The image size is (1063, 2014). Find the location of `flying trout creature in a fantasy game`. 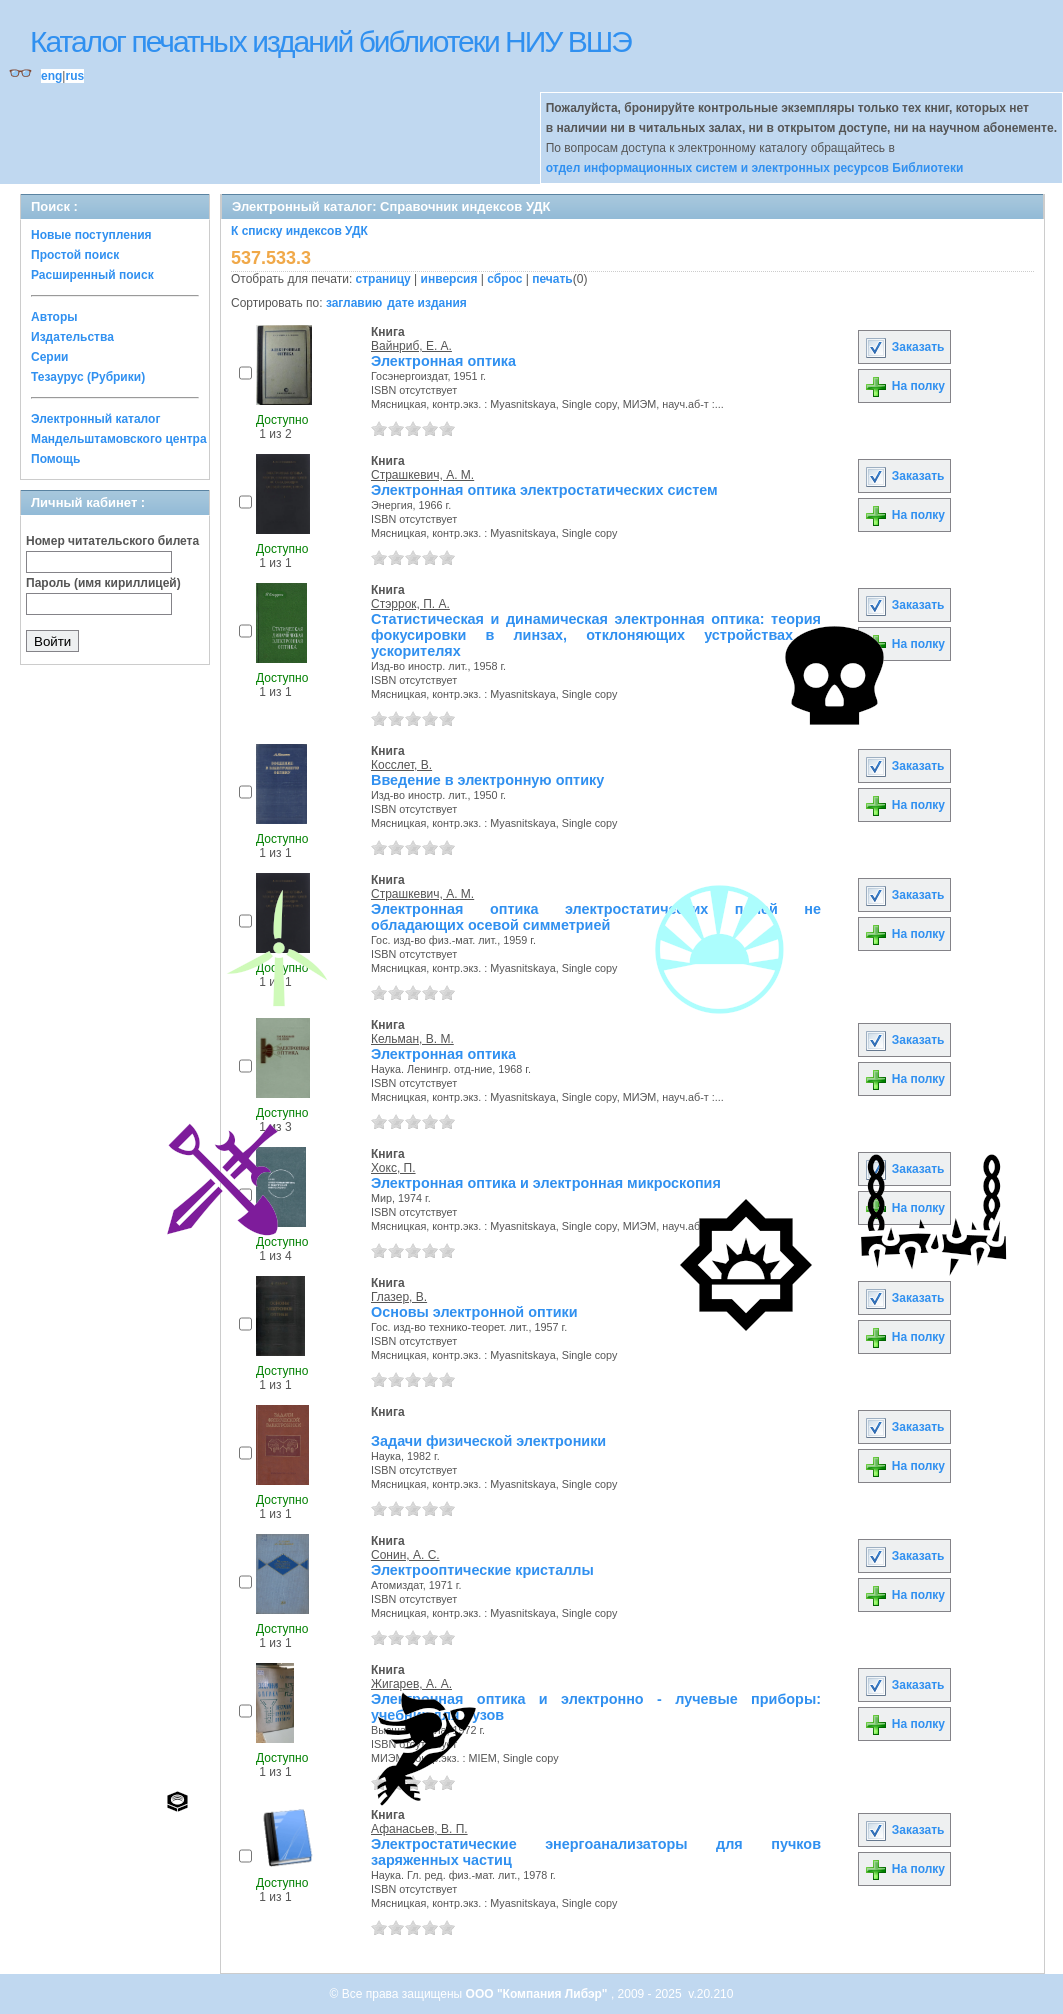

flying trout creature in a fantasy game is located at coordinates (427, 1749).